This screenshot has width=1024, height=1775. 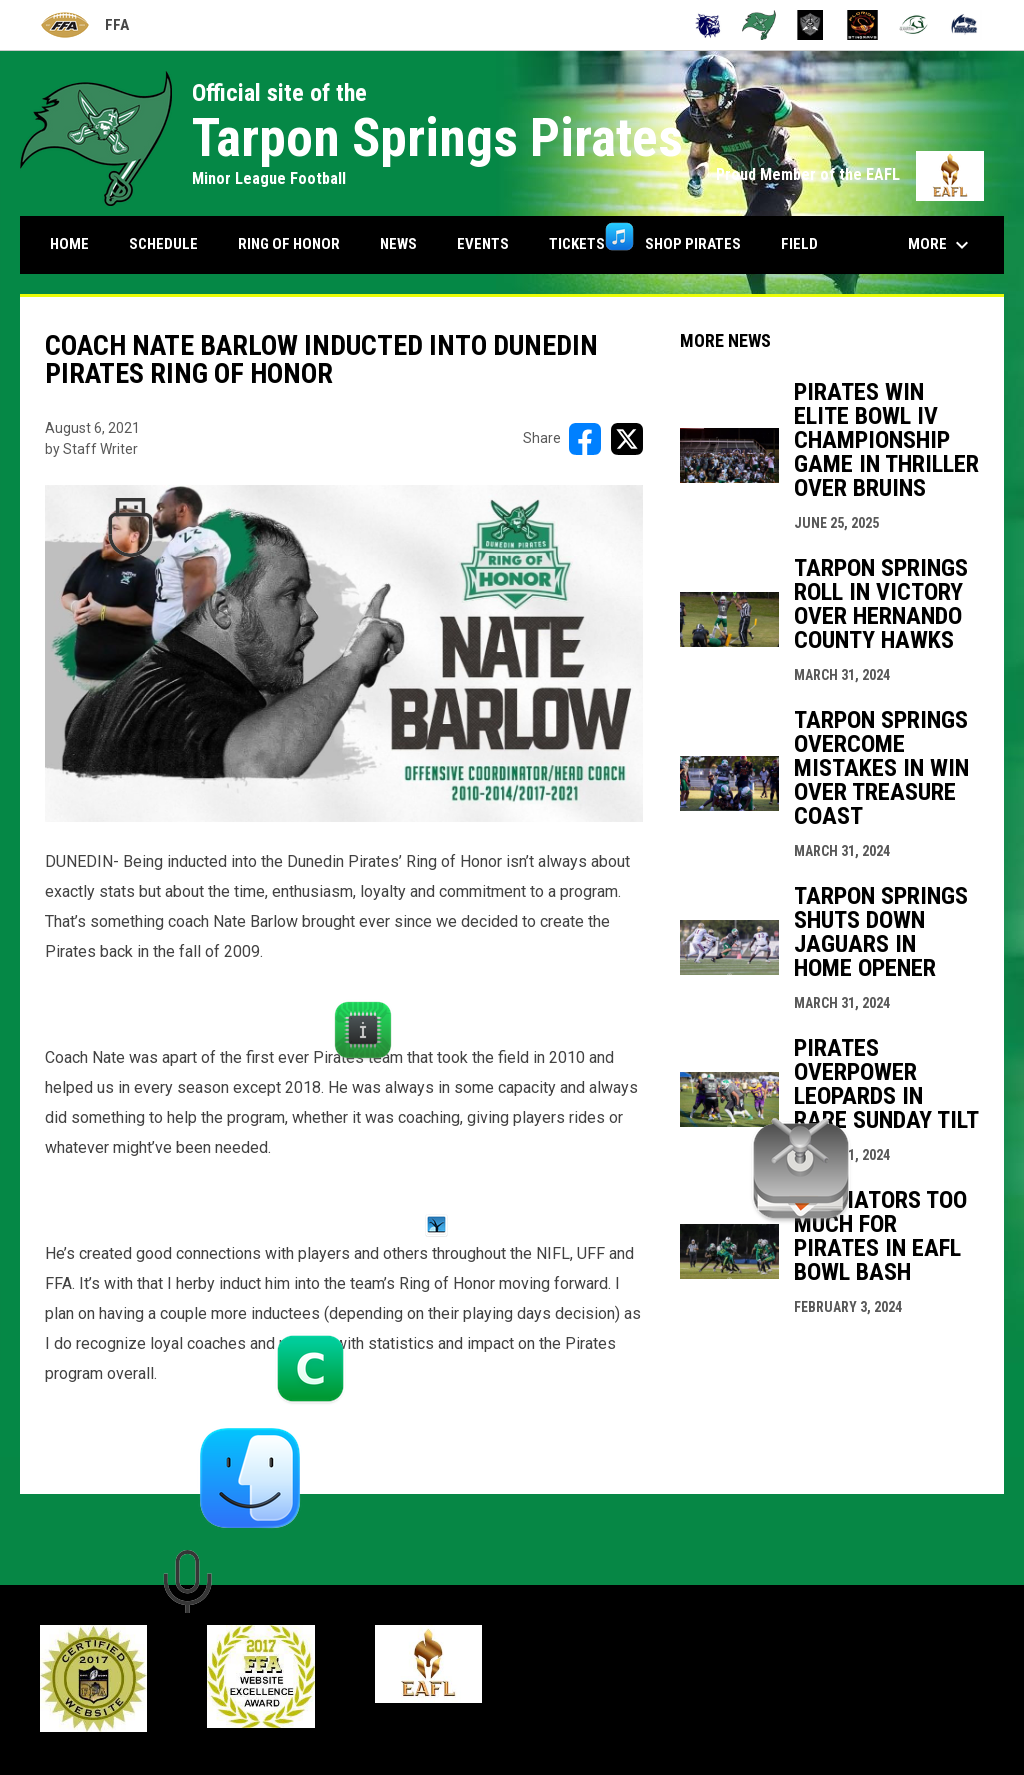 I want to click on open Curtail image compression app, so click(x=801, y=1171).